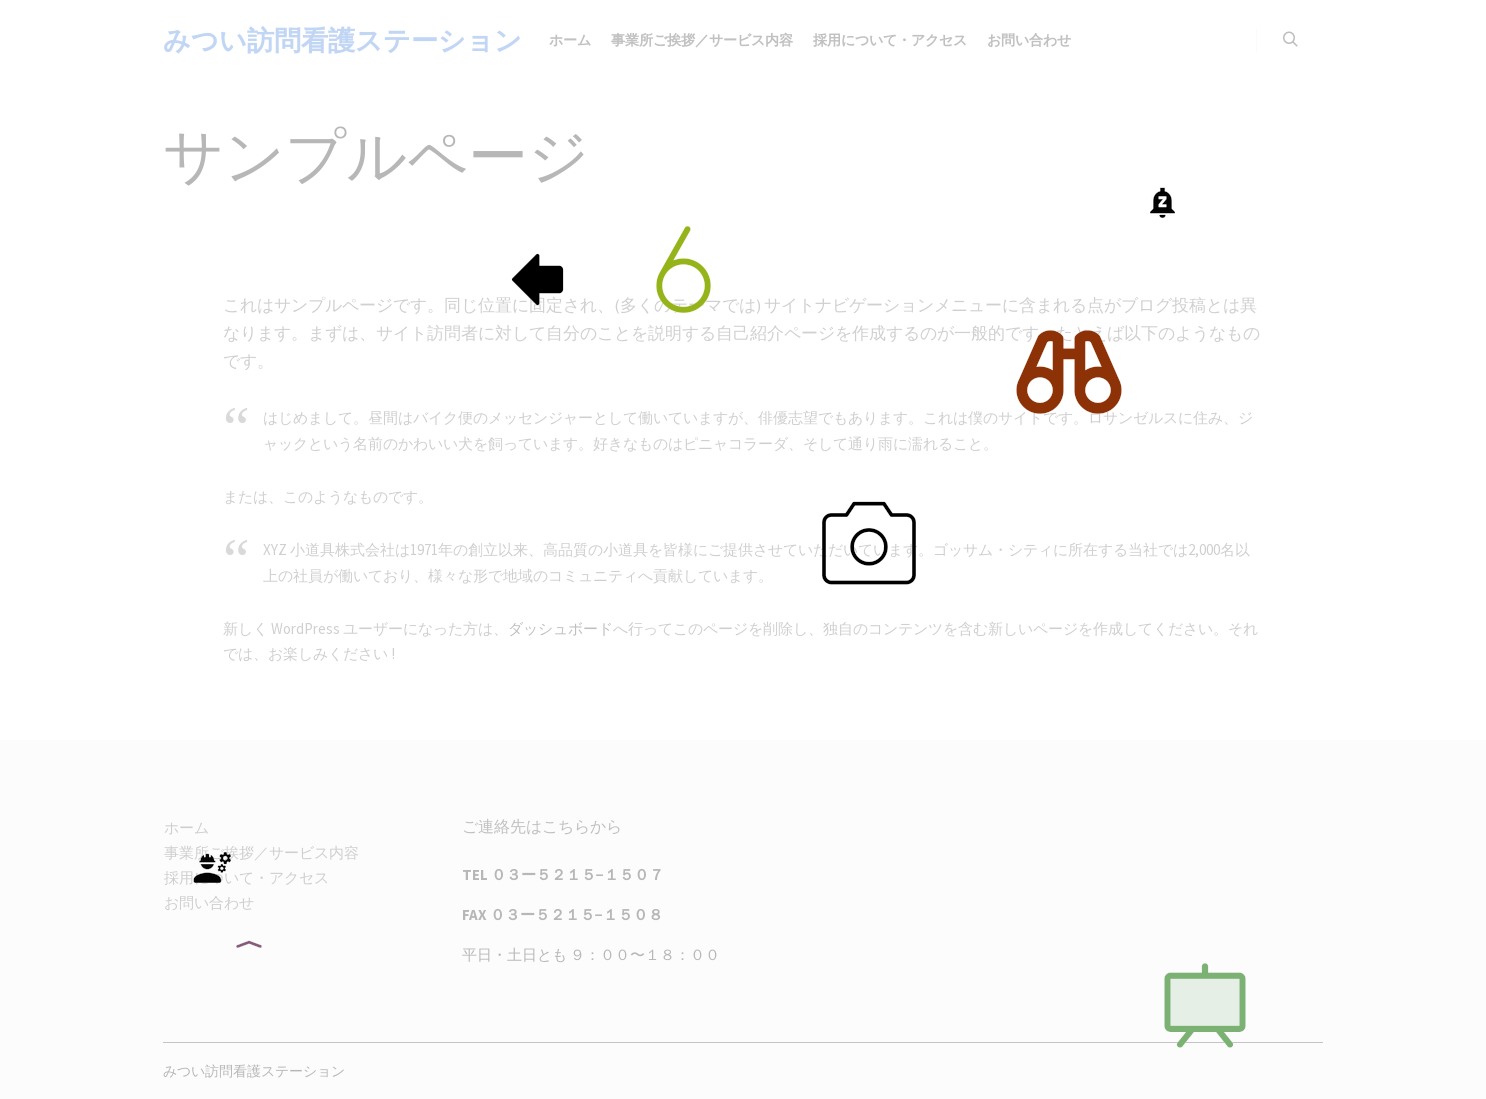 This screenshot has height=1099, width=1486. Describe the element at coordinates (1205, 1007) in the screenshot. I see `start or view a presentation` at that location.